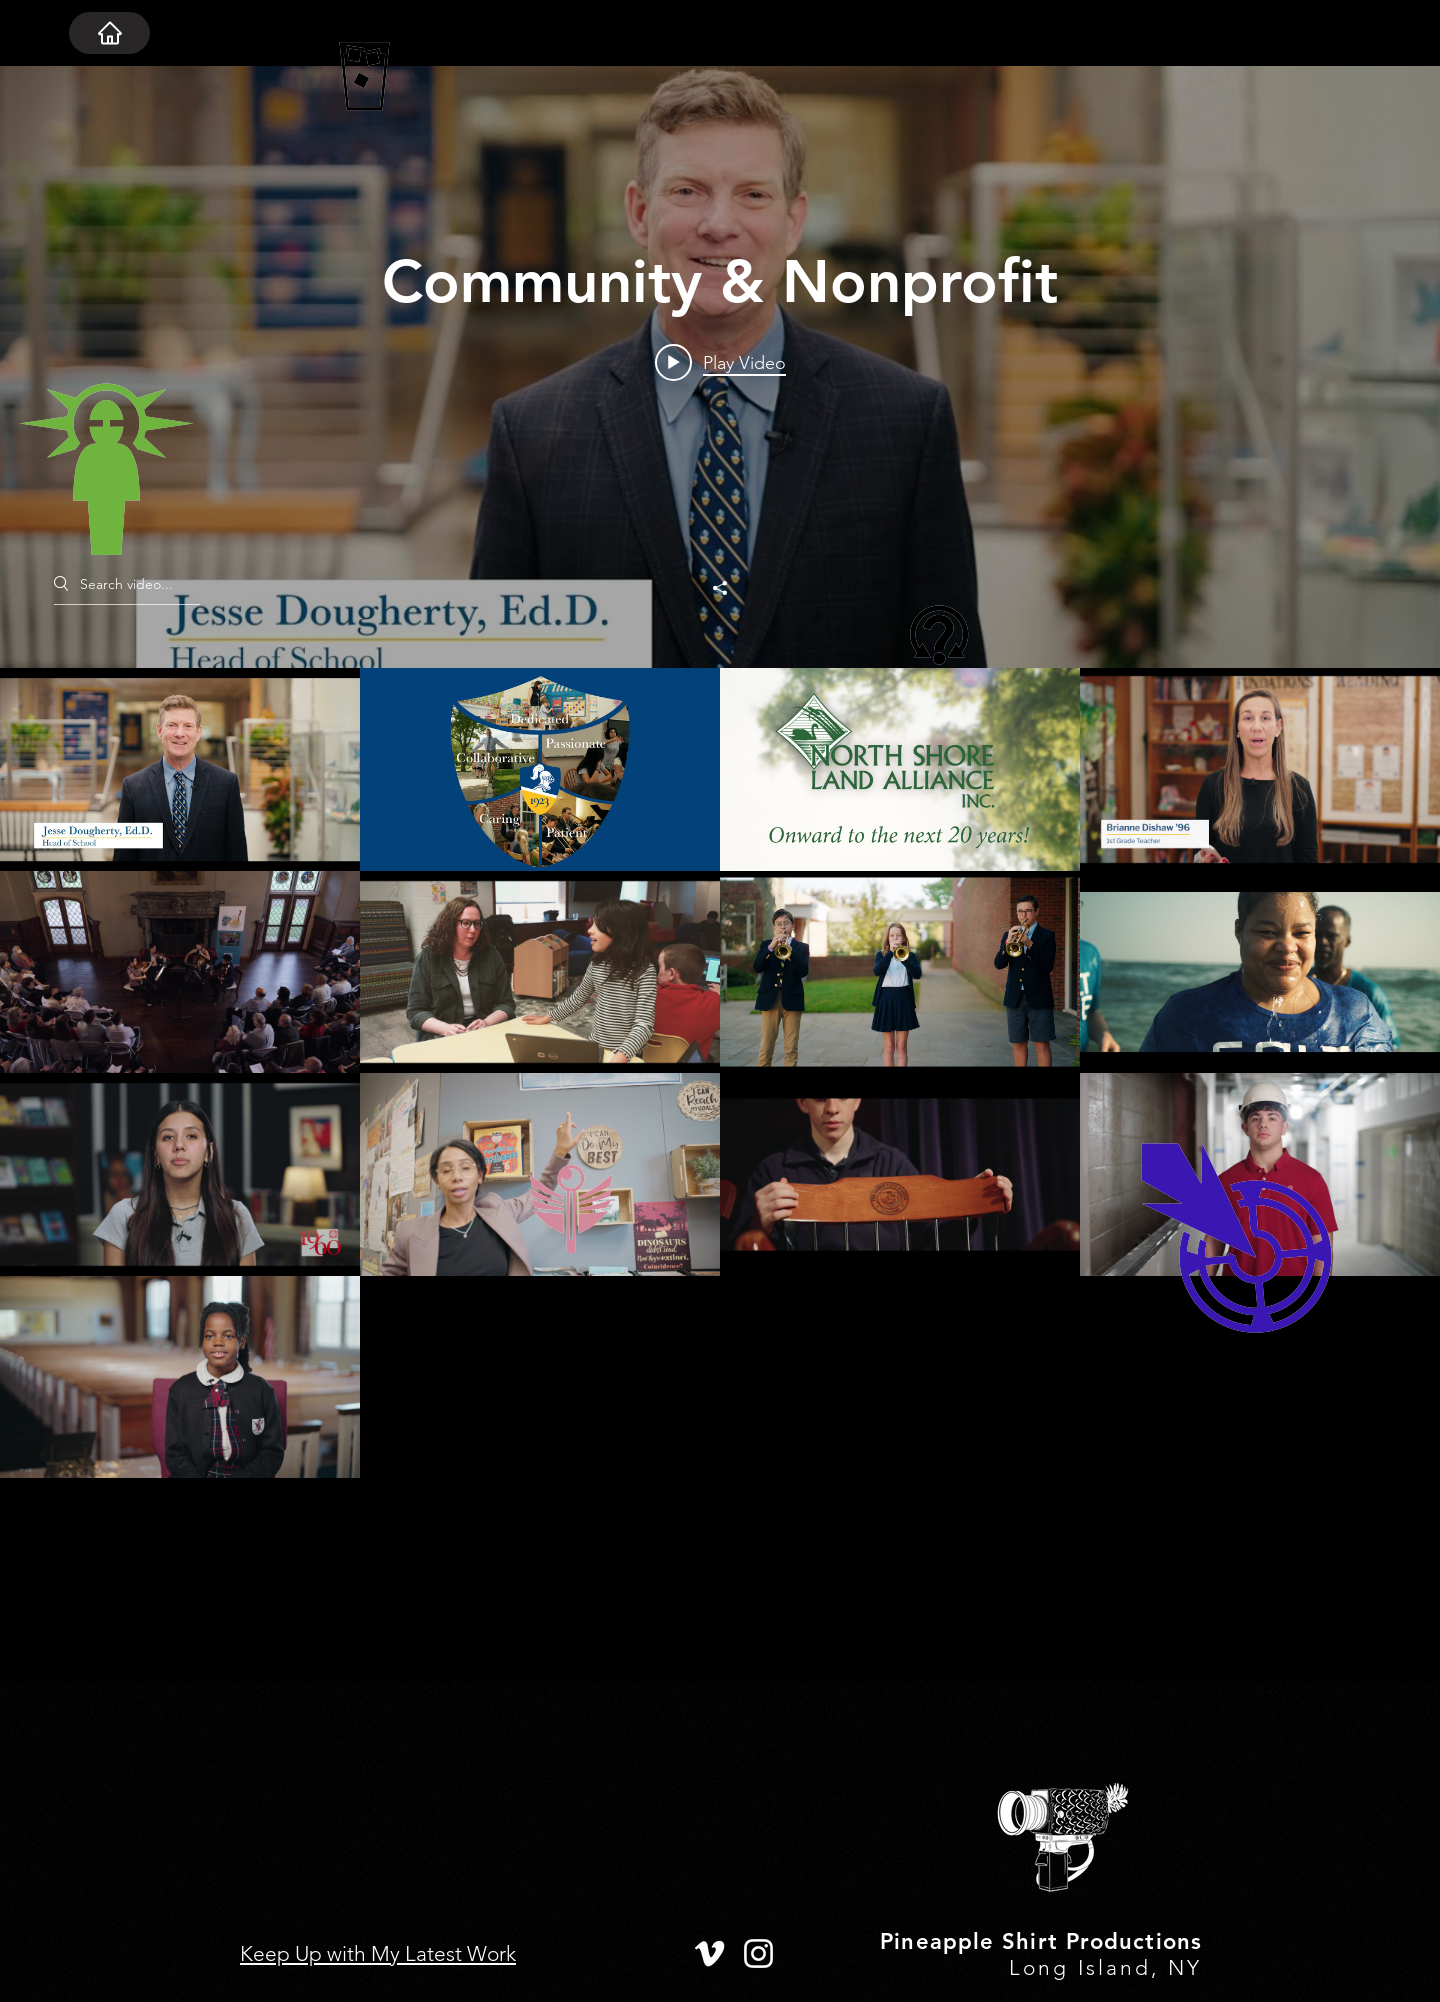 This screenshot has width=1440, height=2002. What do you see at coordinates (364, 74) in the screenshot?
I see `add ice to your drink order` at bounding box center [364, 74].